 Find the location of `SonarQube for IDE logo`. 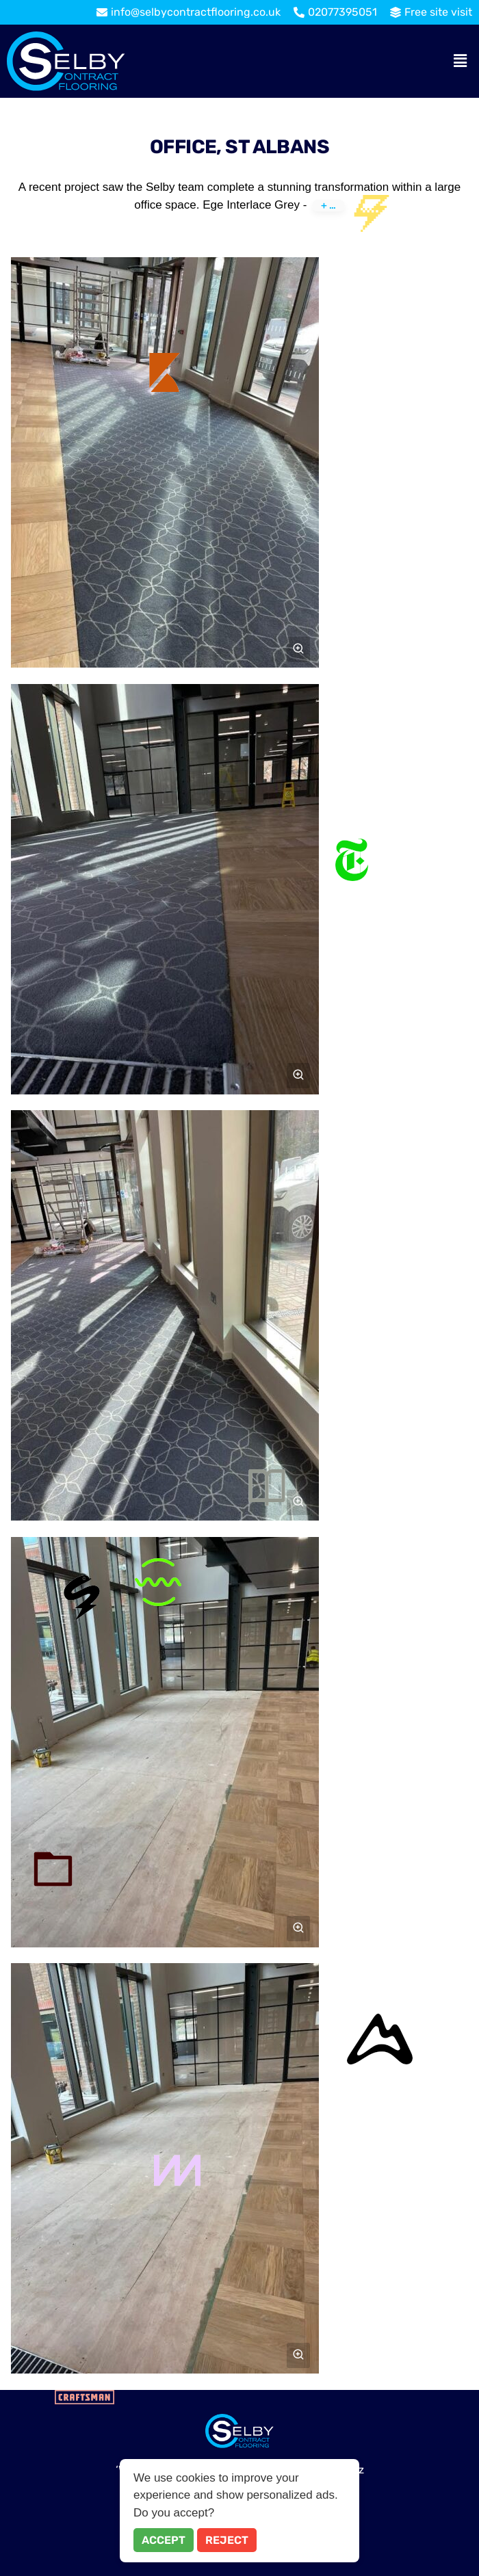

SonarQube for IDE logo is located at coordinates (158, 1582).